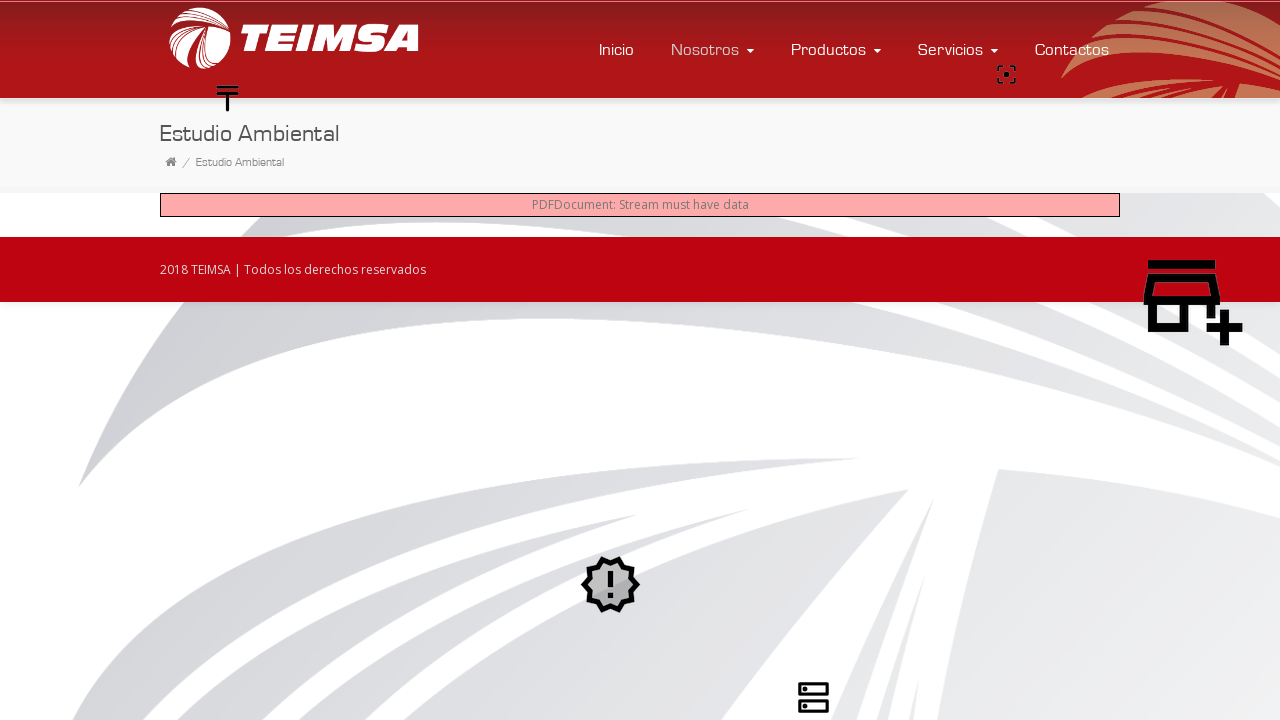 The image size is (1280, 720). I want to click on access server or DNS settings, so click(813, 697).